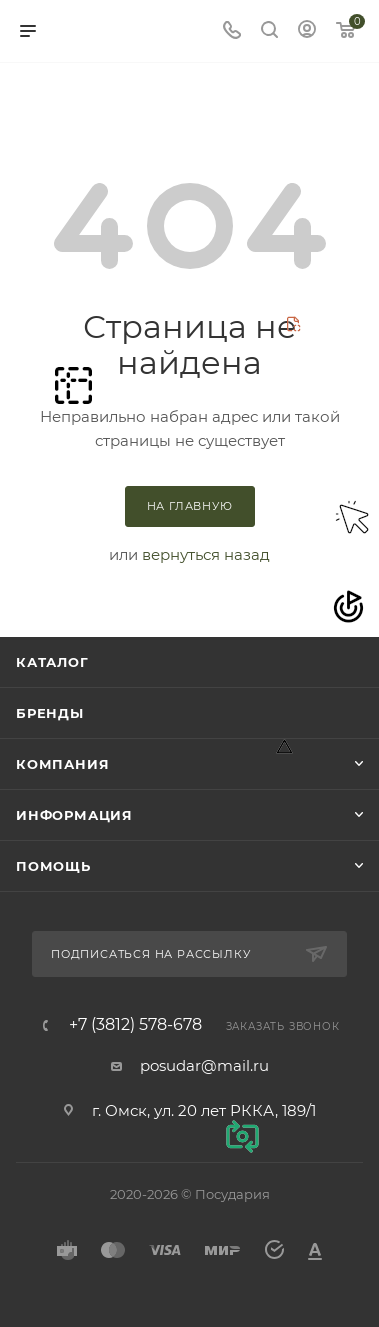 The image size is (379, 1327). I want to click on scan a document, so click(293, 324).